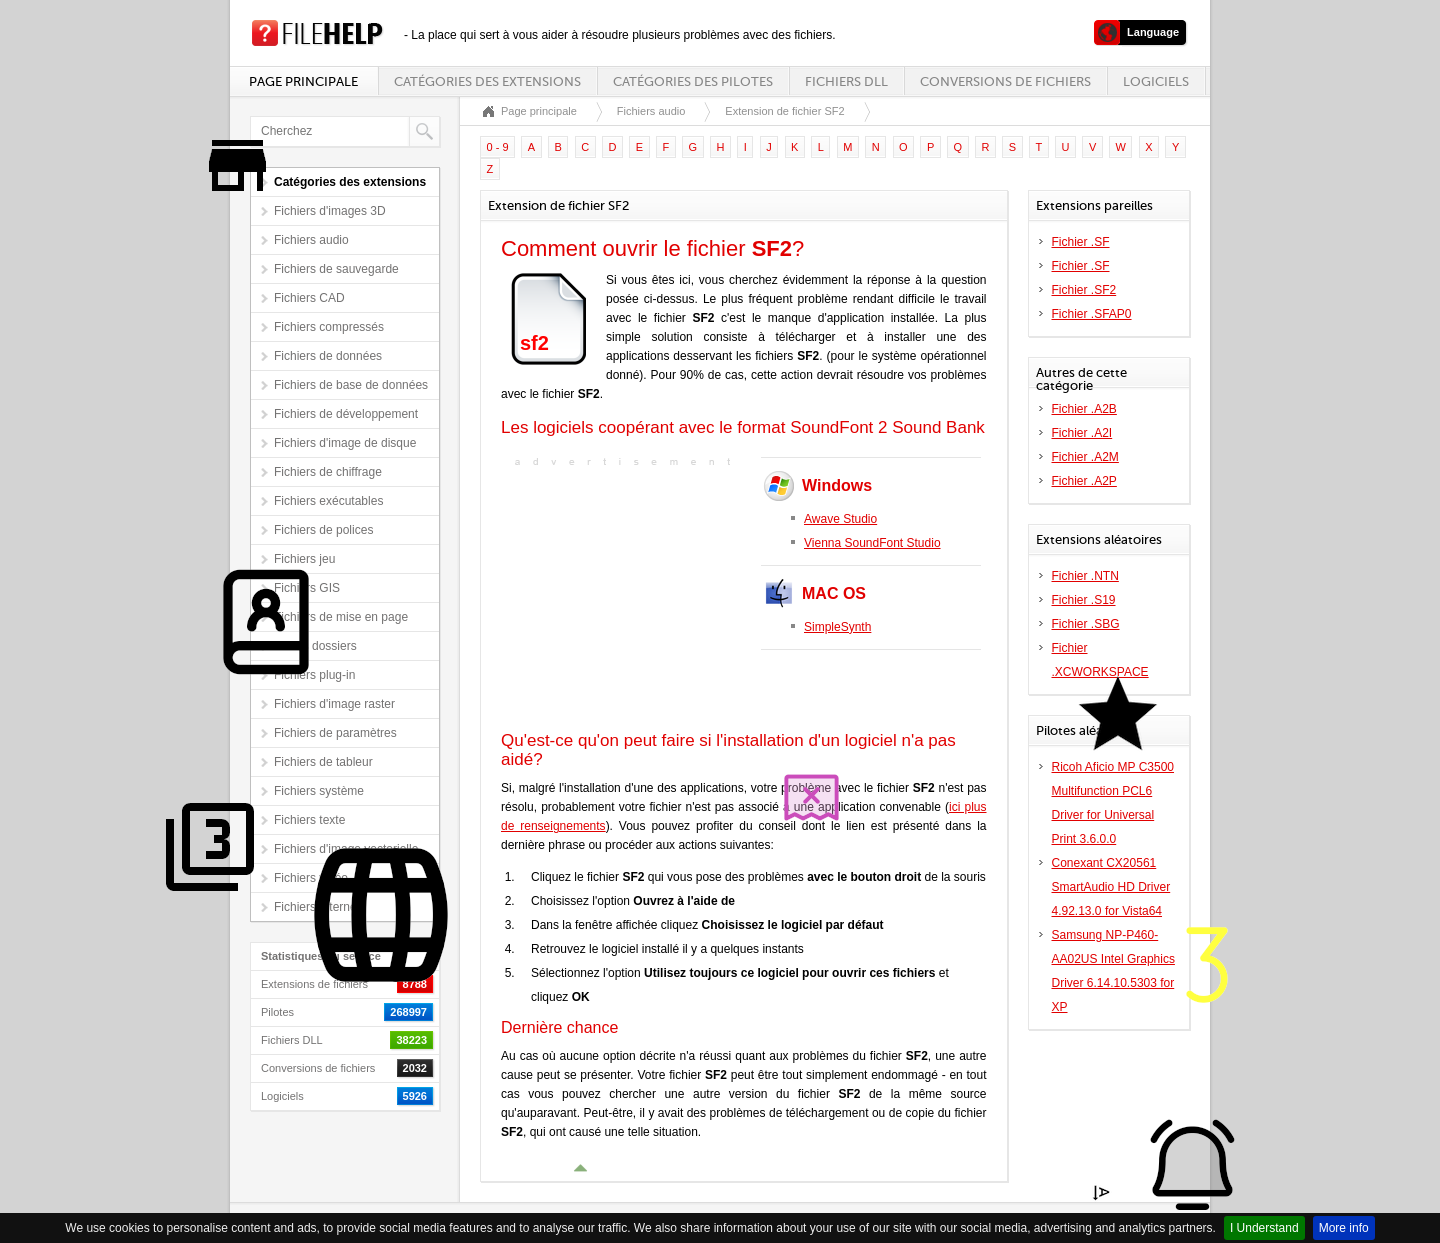 This screenshot has width=1440, height=1243. Describe the element at coordinates (266, 622) in the screenshot. I see `view contact directory` at that location.